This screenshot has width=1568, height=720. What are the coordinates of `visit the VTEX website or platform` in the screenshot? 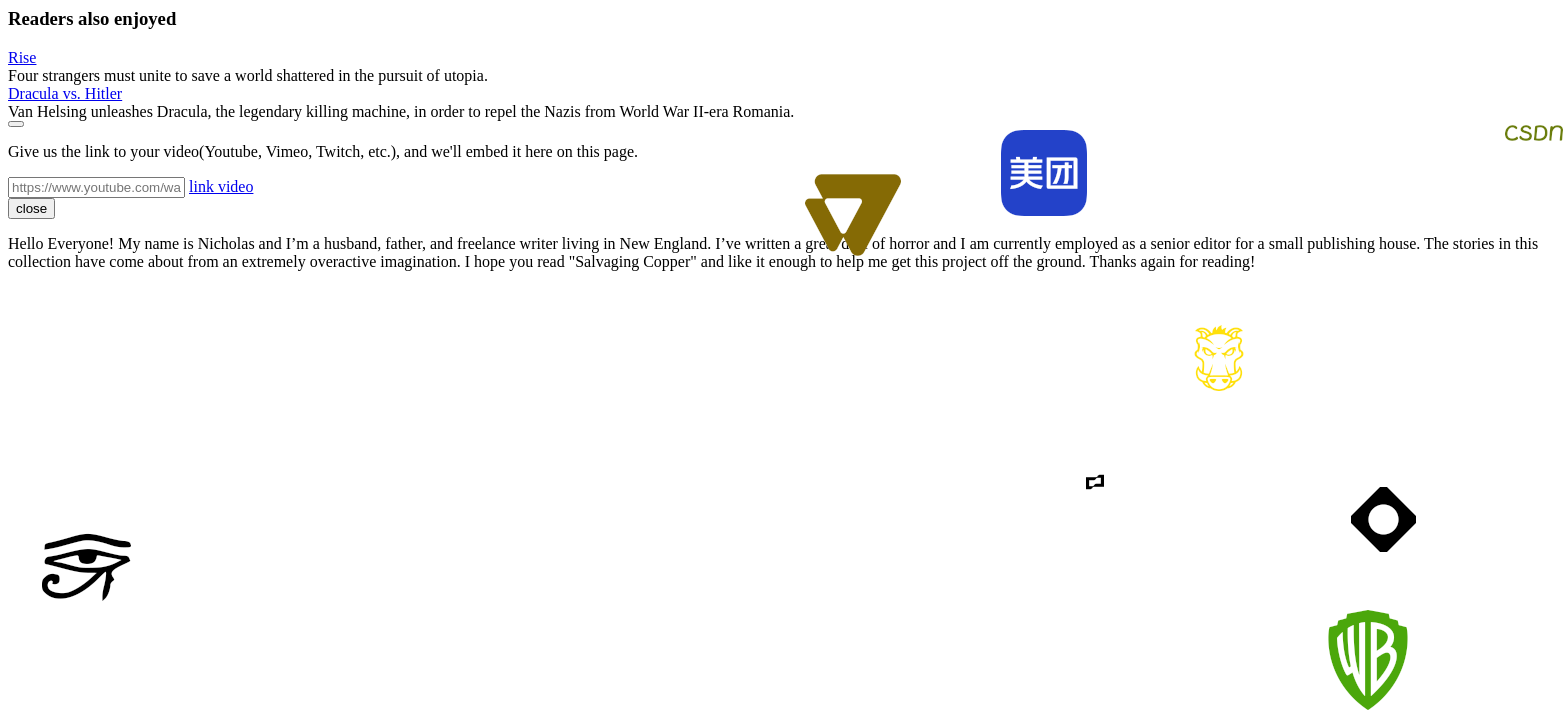 It's located at (853, 215).